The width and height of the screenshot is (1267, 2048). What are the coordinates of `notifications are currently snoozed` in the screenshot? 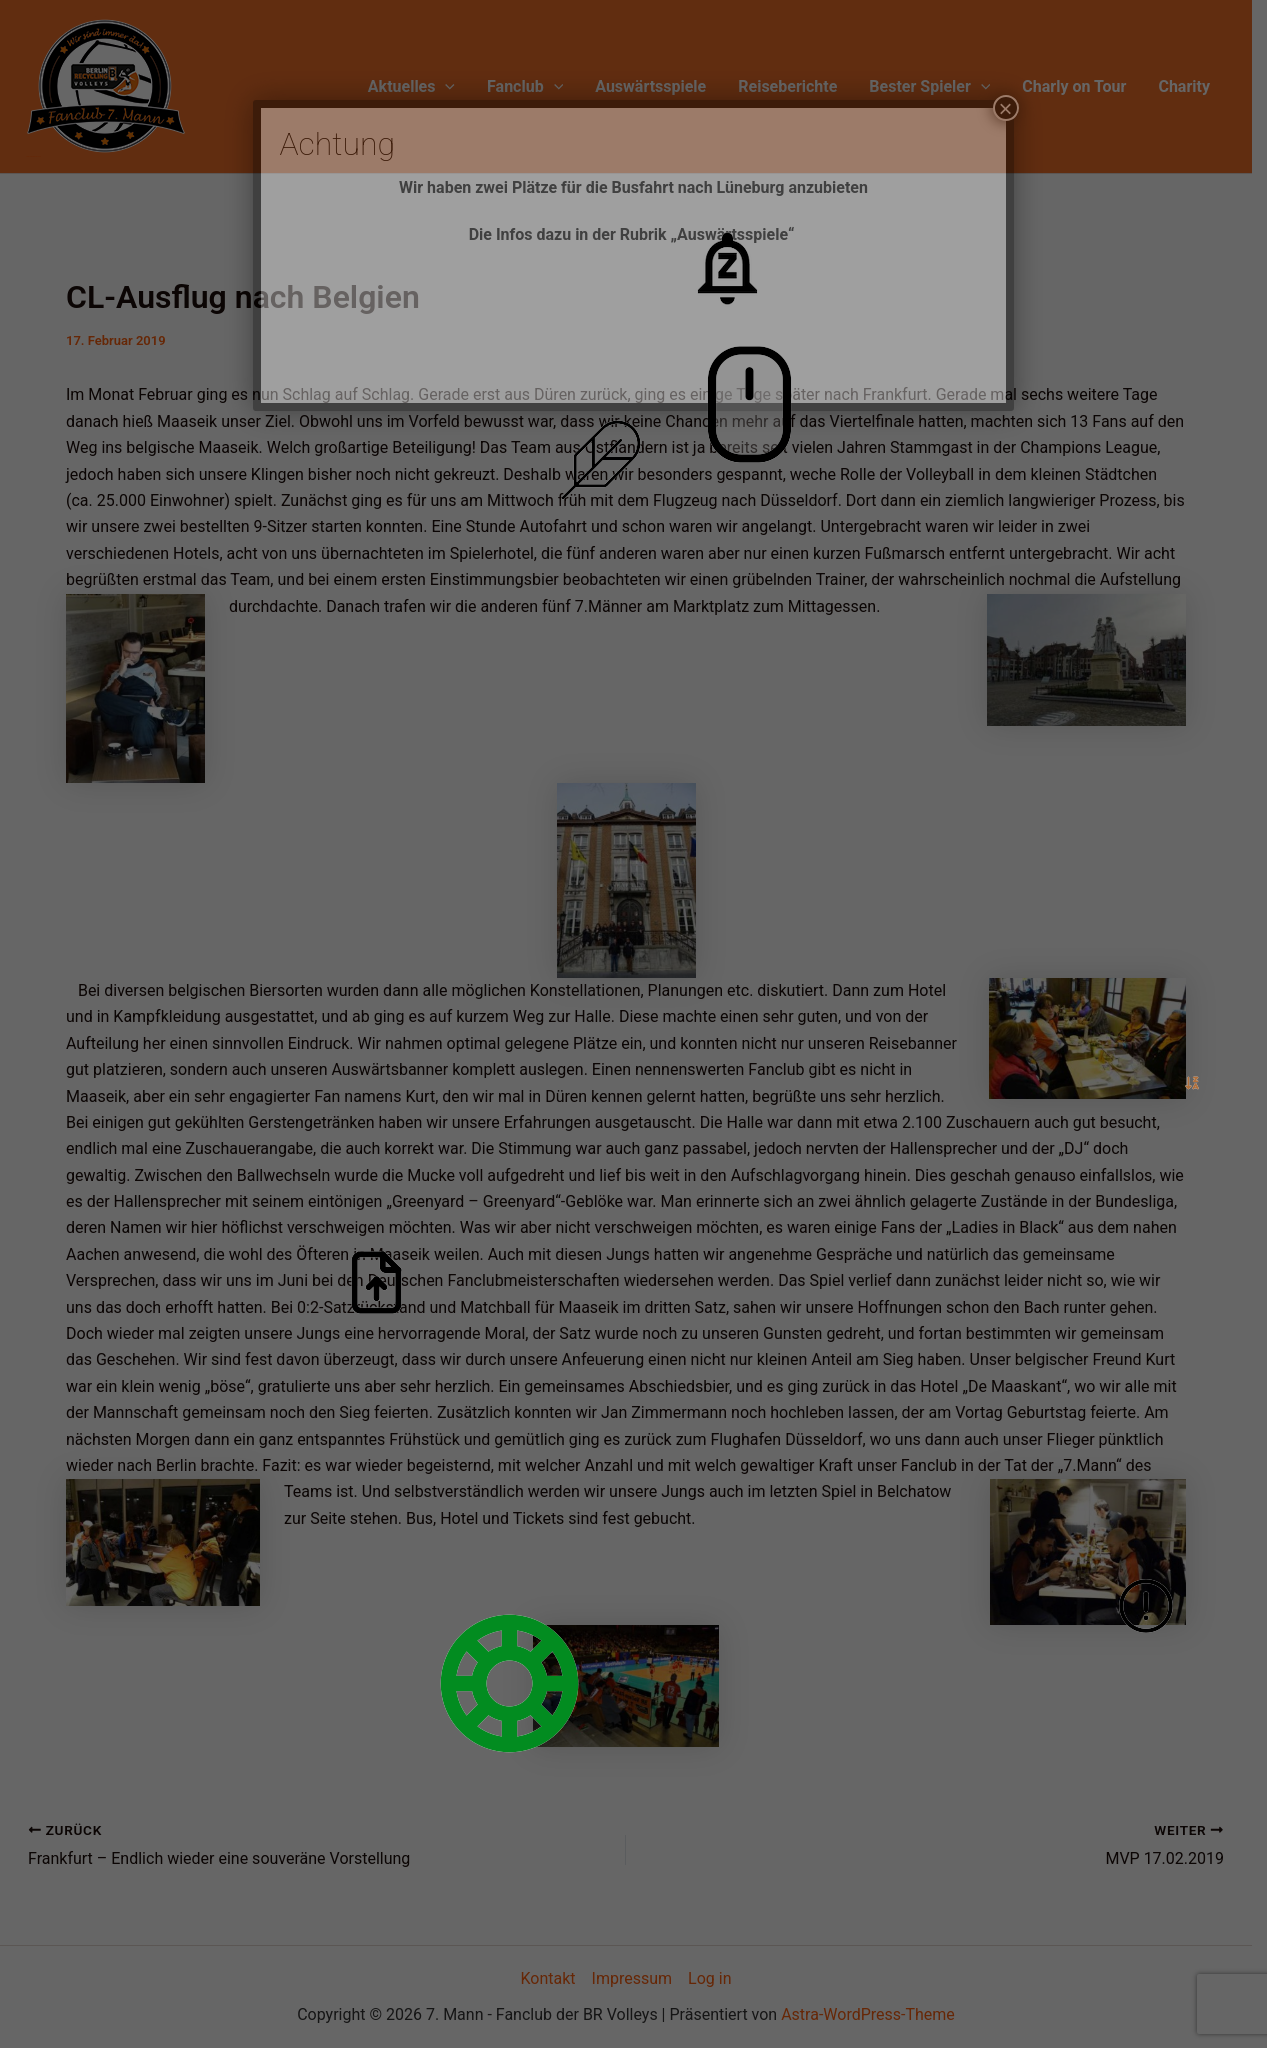 It's located at (727, 267).